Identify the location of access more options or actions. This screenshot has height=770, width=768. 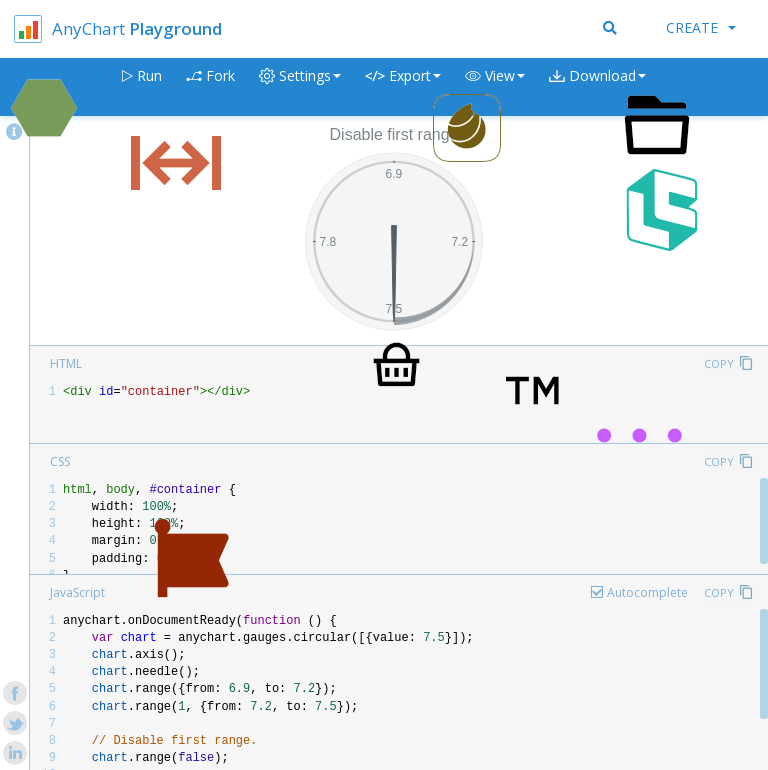
(639, 435).